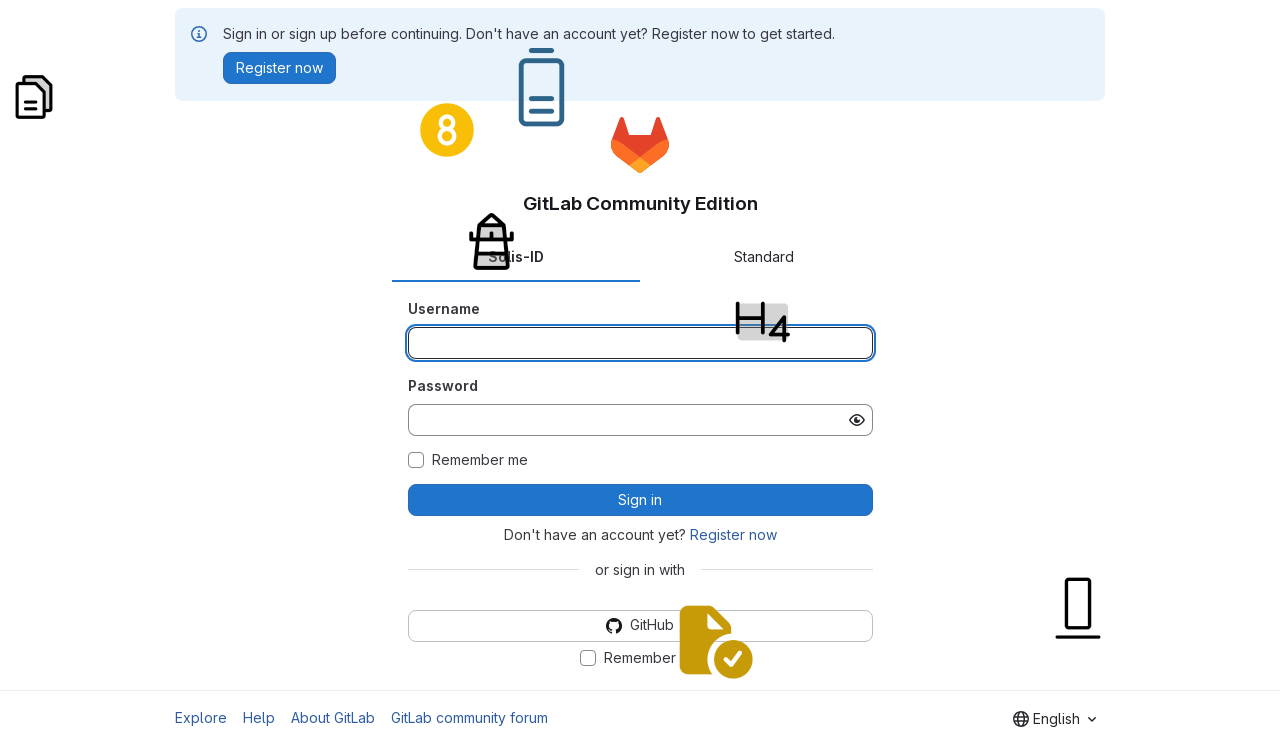 The height and width of the screenshot is (747, 1280). I want to click on view all files or documents, so click(34, 97).